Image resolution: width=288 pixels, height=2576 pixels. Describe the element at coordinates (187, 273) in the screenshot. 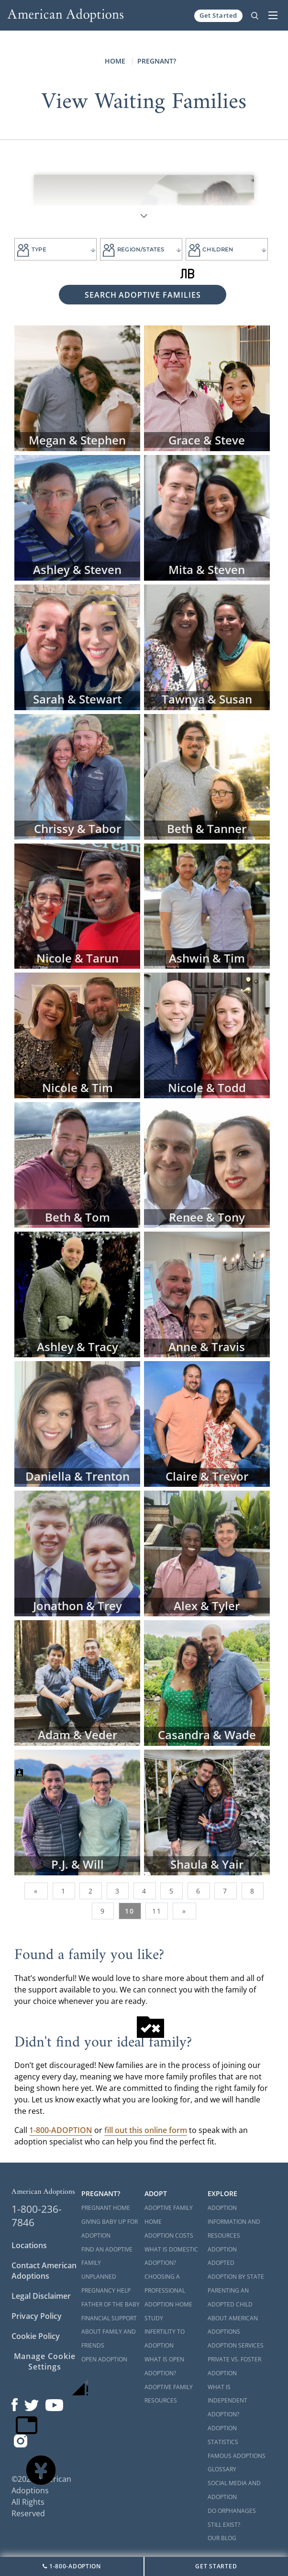

I see `indicates Kyrgyzstani som currency` at that location.